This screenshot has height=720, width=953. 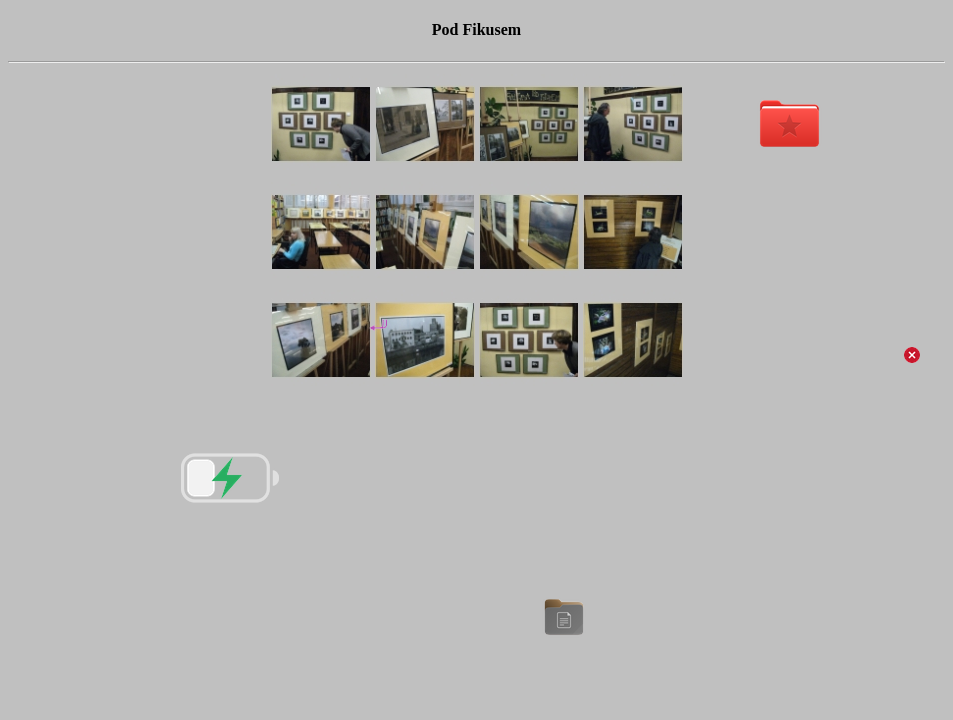 I want to click on access your bookmarked or favorited files, so click(x=789, y=123).